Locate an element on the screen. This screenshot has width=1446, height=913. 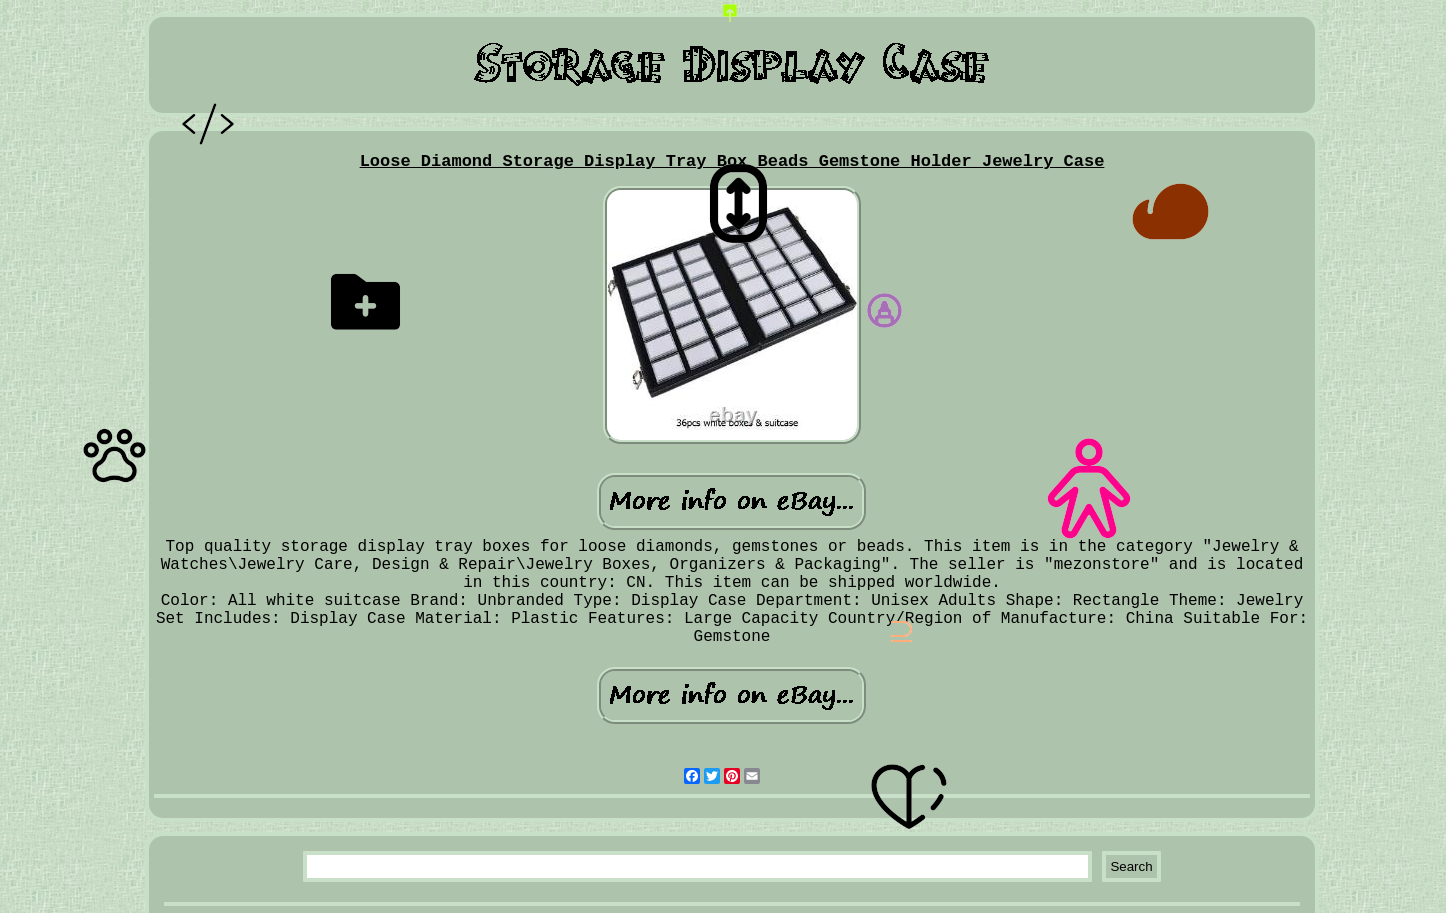
access pet-related features or settings is located at coordinates (114, 455).